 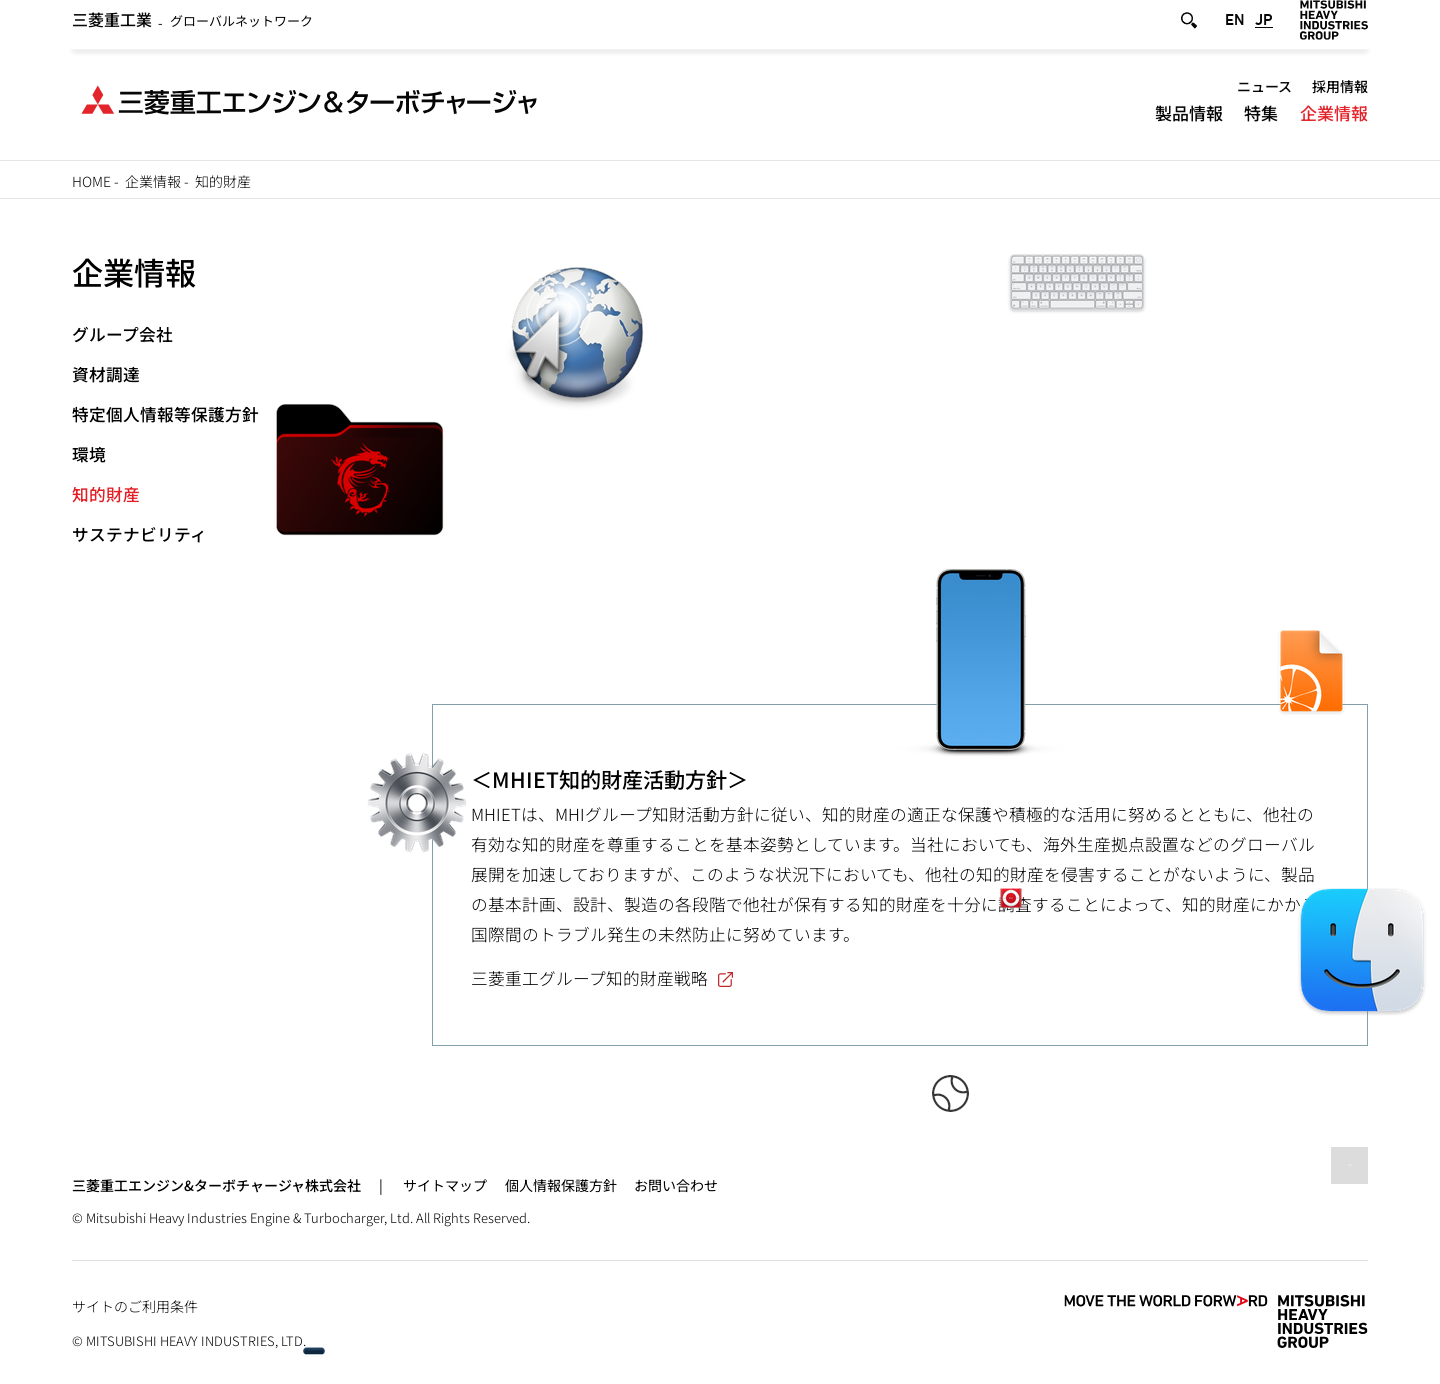 What do you see at coordinates (417, 803) in the screenshot?
I see `access behavior settings in the media library` at bounding box center [417, 803].